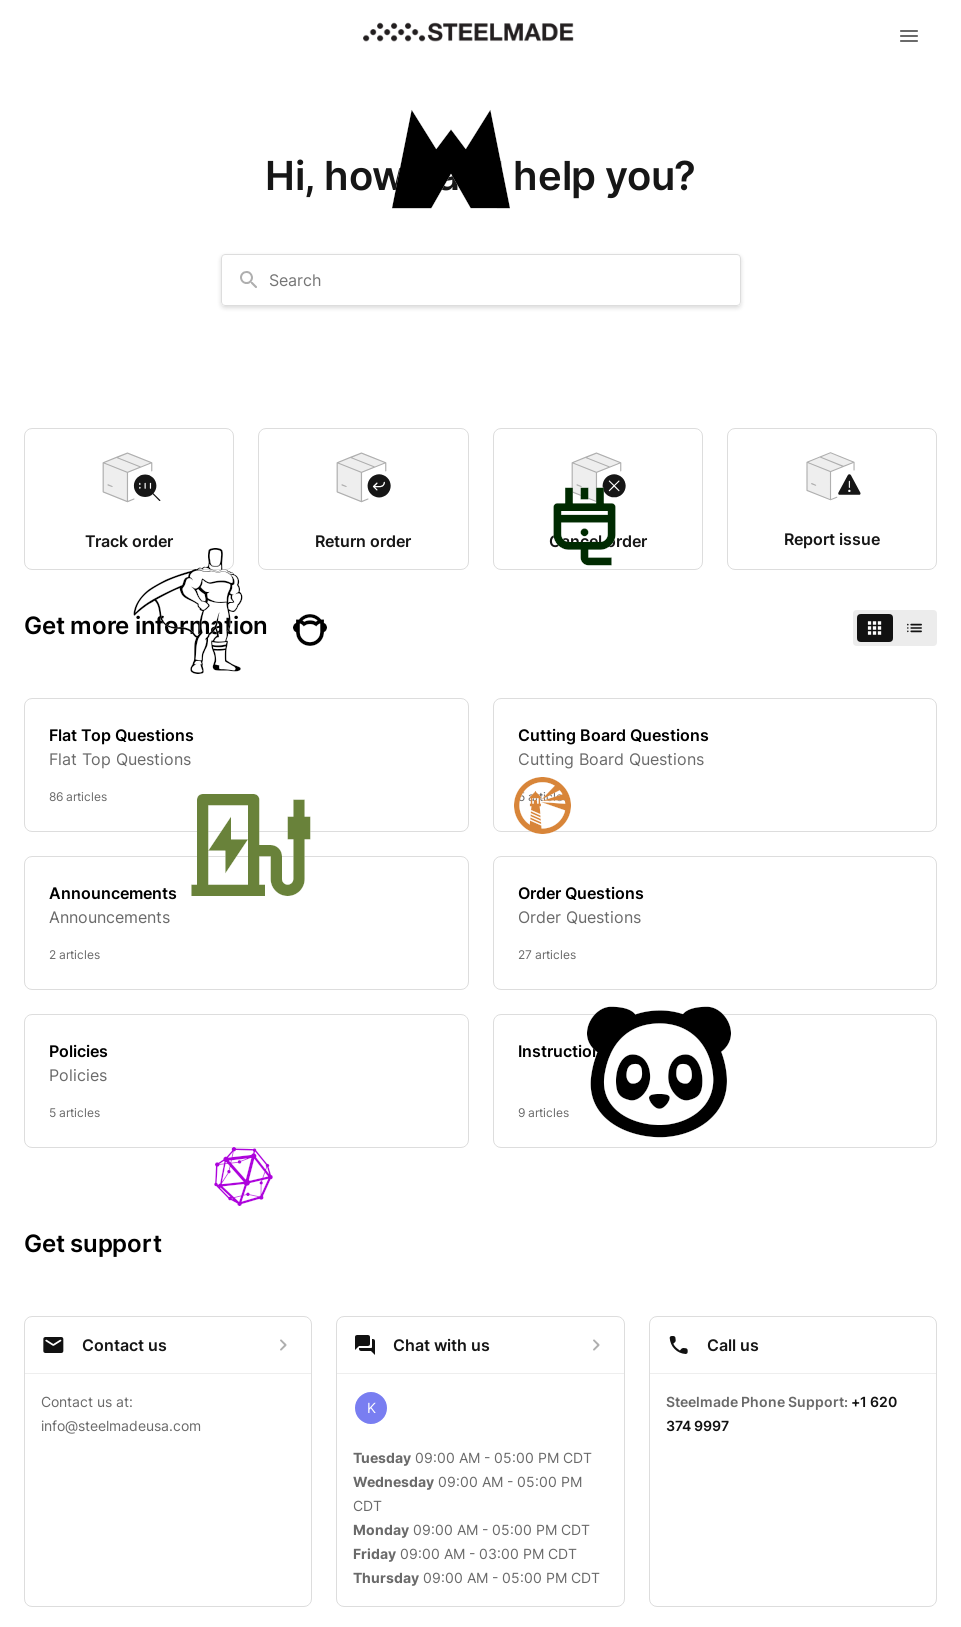 This screenshot has height=1627, width=961. Describe the element at coordinates (542, 805) in the screenshot. I see `harbor container registry logo` at that location.